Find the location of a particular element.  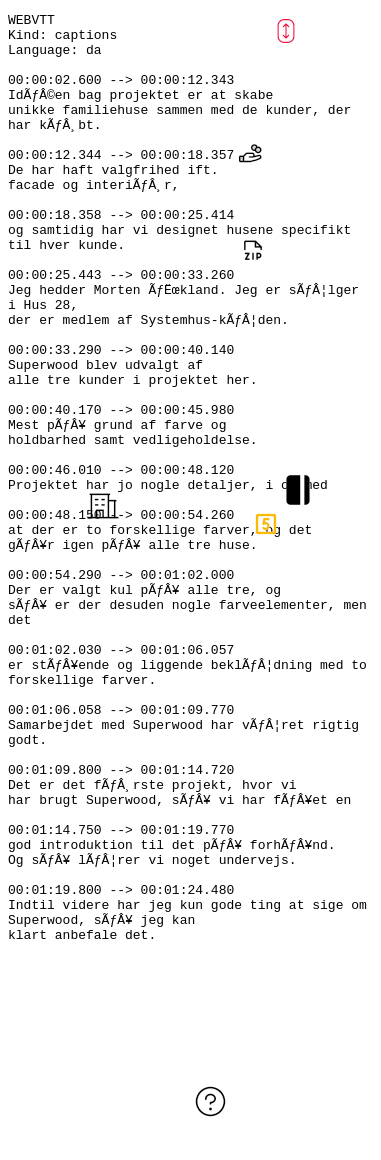

scroll up or down on the page is located at coordinates (286, 31).